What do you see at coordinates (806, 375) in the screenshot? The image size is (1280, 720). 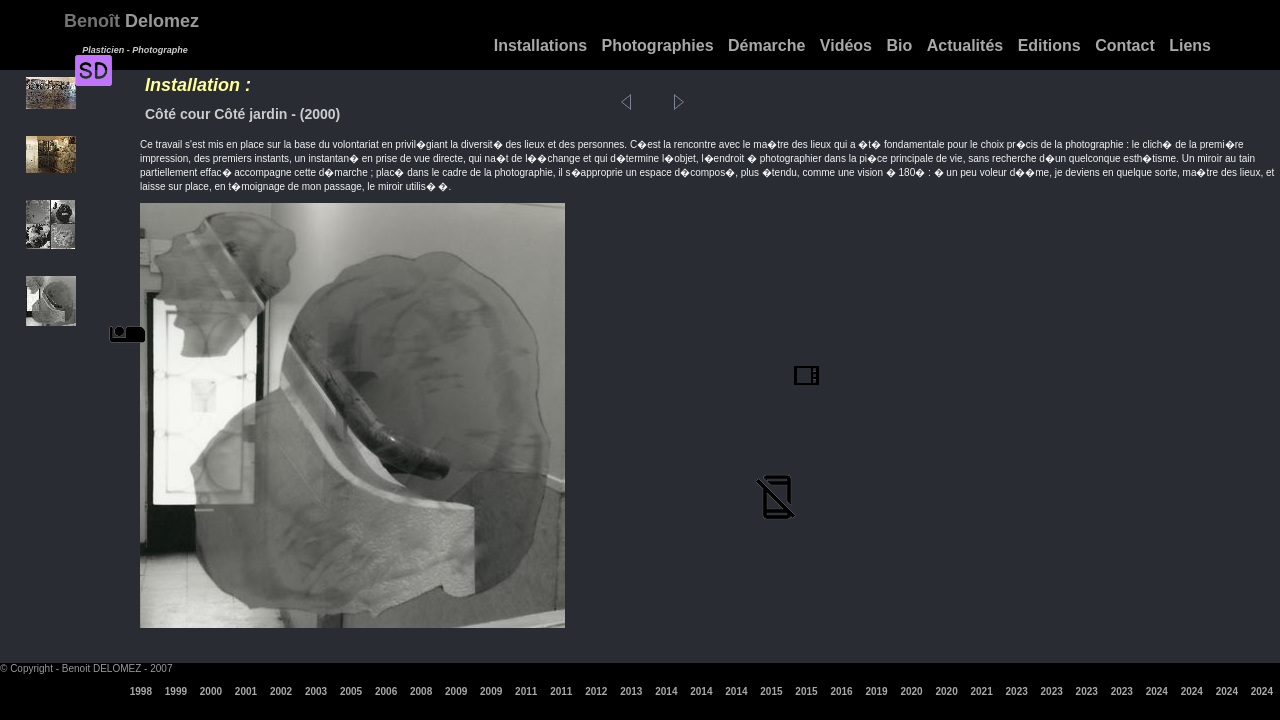 I see `toggle sidebar panel visibility` at bounding box center [806, 375].